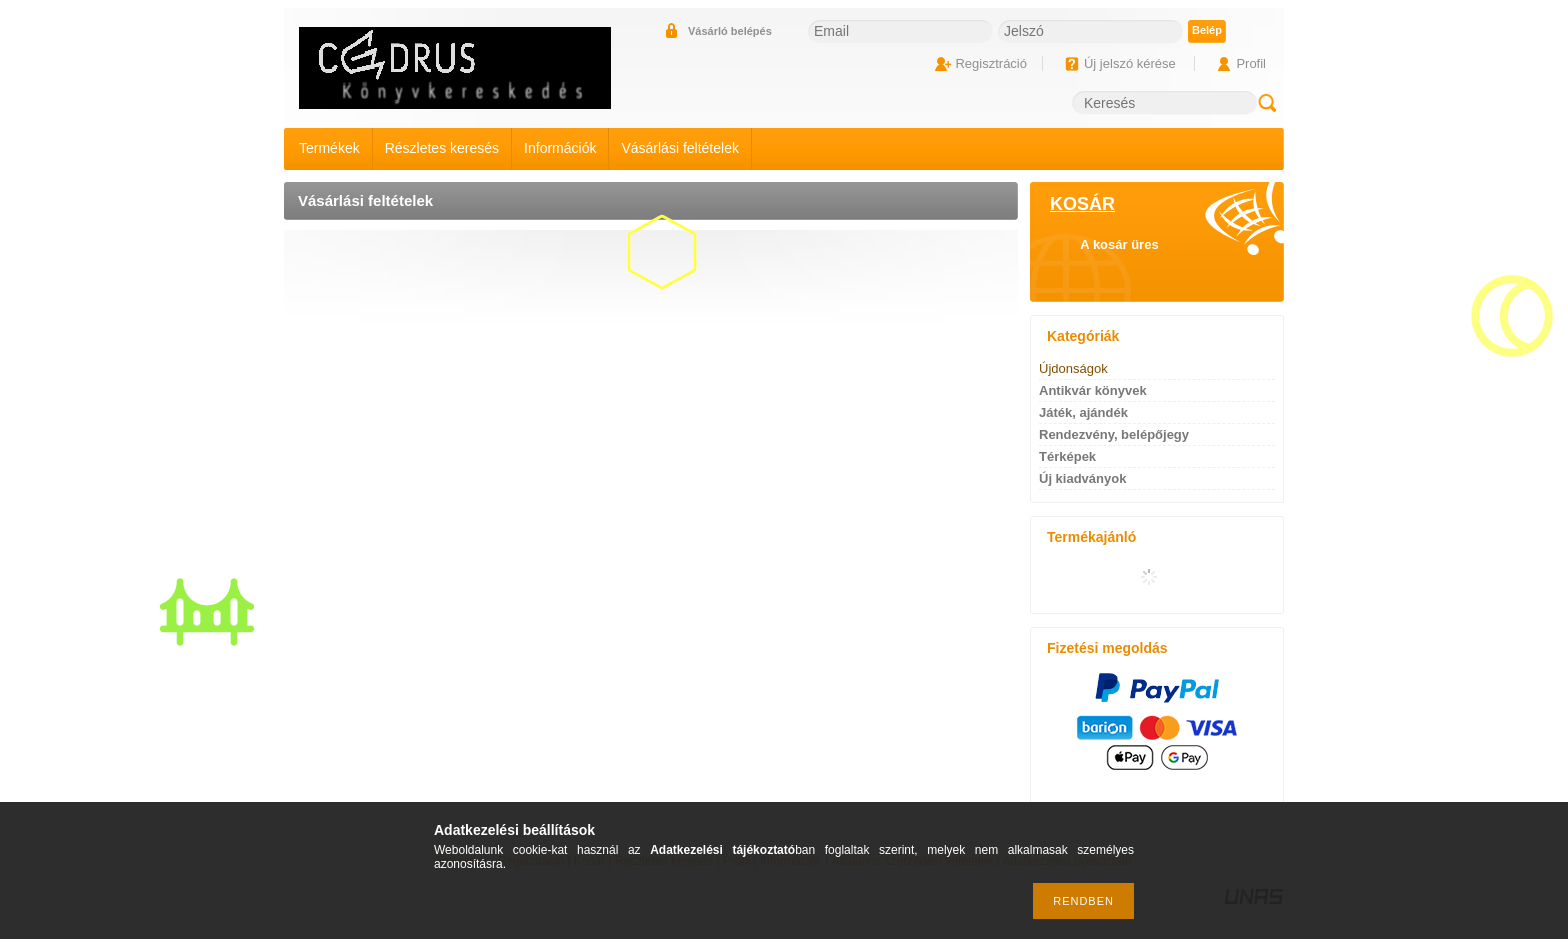 This screenshot has width=1568, height=939. What do you see at coordinates (1512, 316) in the screenshot?
I see `toggle dark mode or night theme` at bounding box center [1512, 316].